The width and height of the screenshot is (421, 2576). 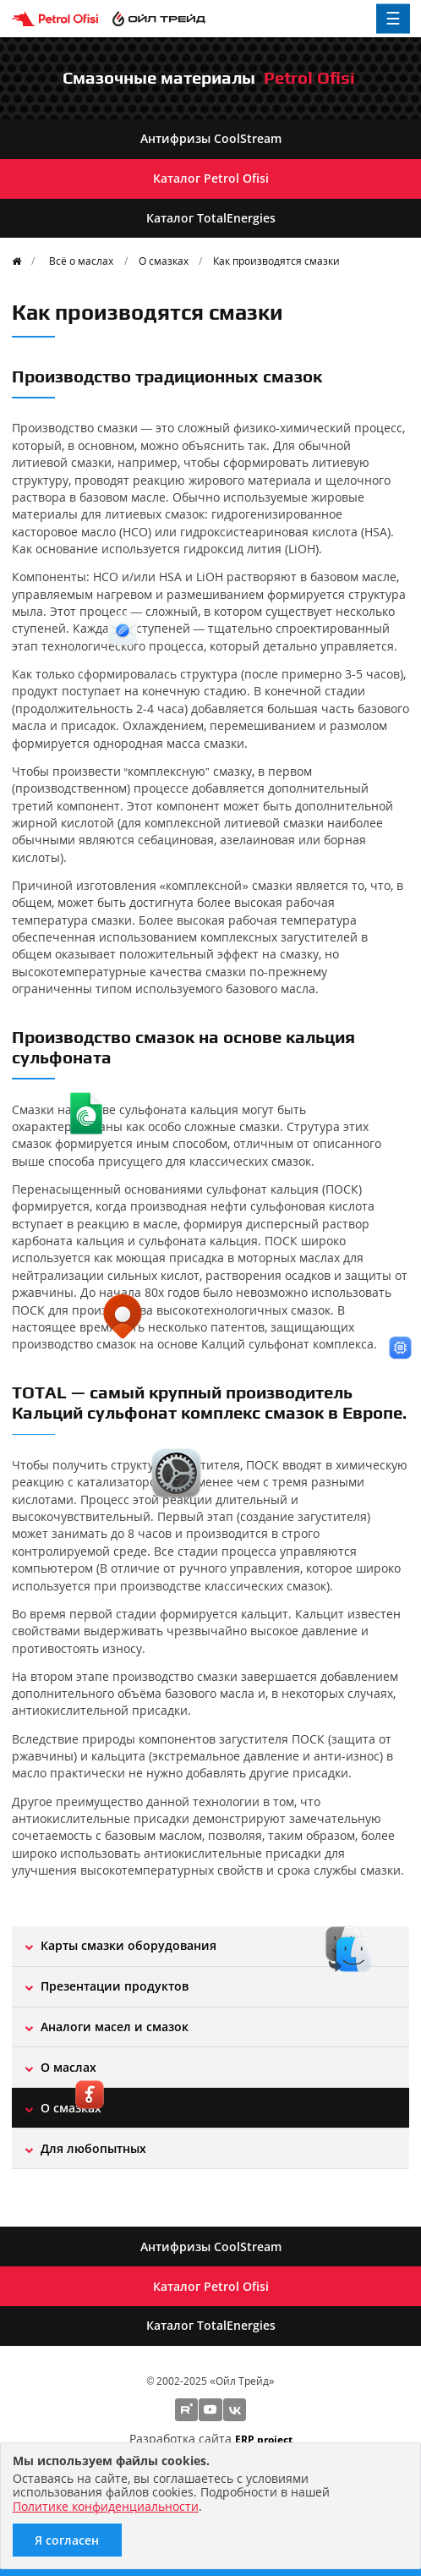 I want to click on open system preferences or settings, so click(x=176, y=1473).